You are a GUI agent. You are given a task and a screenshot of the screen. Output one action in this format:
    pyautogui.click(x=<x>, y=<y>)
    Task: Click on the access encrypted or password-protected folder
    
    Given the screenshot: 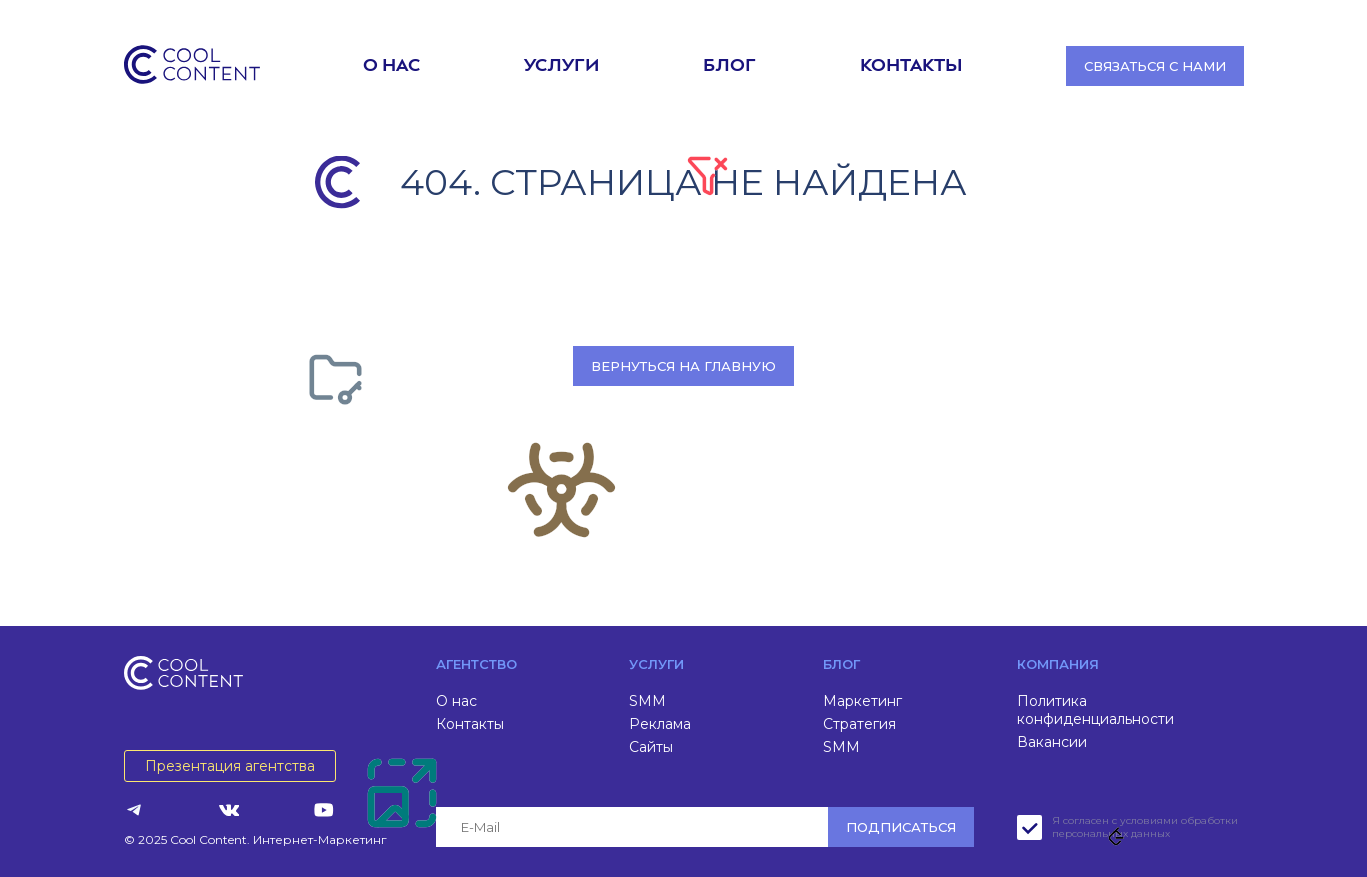 What is the action you would take?
    pyautogui.click(x=335, y=378)
    